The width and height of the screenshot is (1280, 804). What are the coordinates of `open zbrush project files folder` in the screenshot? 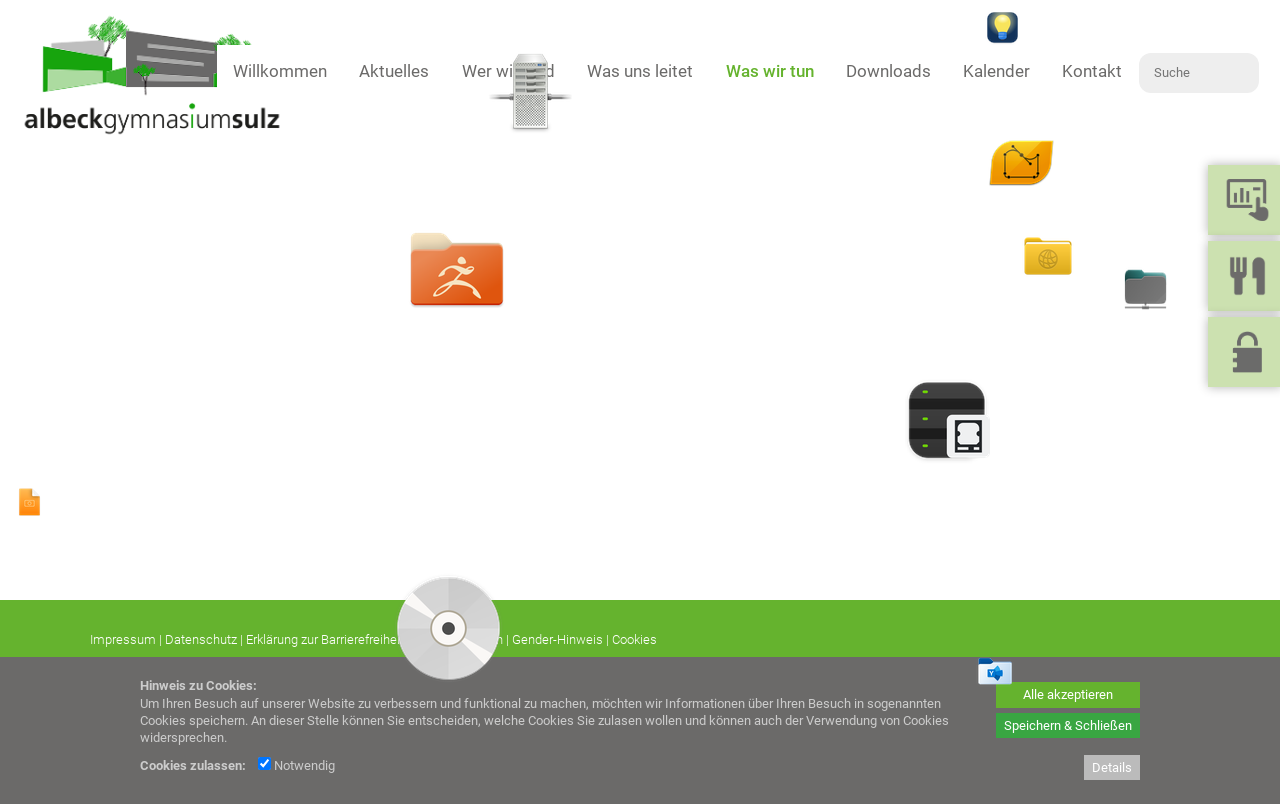 It's located at (456, 271).